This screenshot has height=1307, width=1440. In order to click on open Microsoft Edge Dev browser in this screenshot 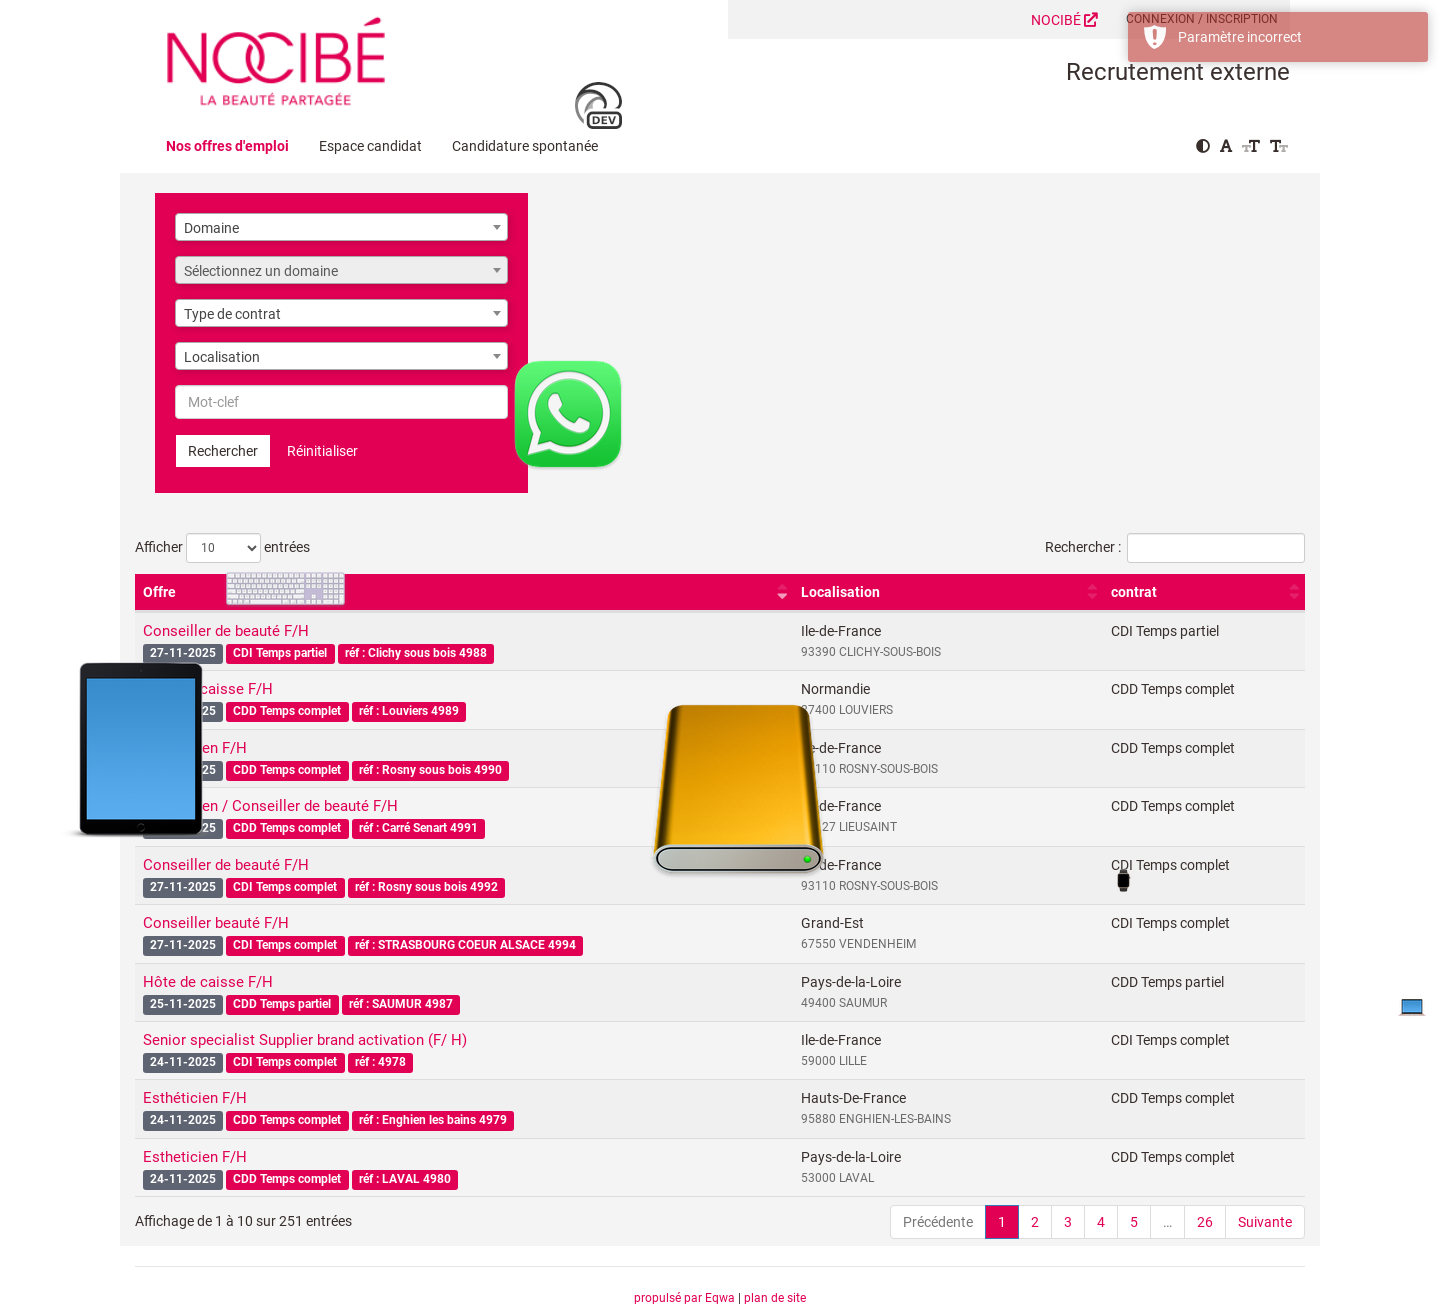, I will do `click(598, 105)`.